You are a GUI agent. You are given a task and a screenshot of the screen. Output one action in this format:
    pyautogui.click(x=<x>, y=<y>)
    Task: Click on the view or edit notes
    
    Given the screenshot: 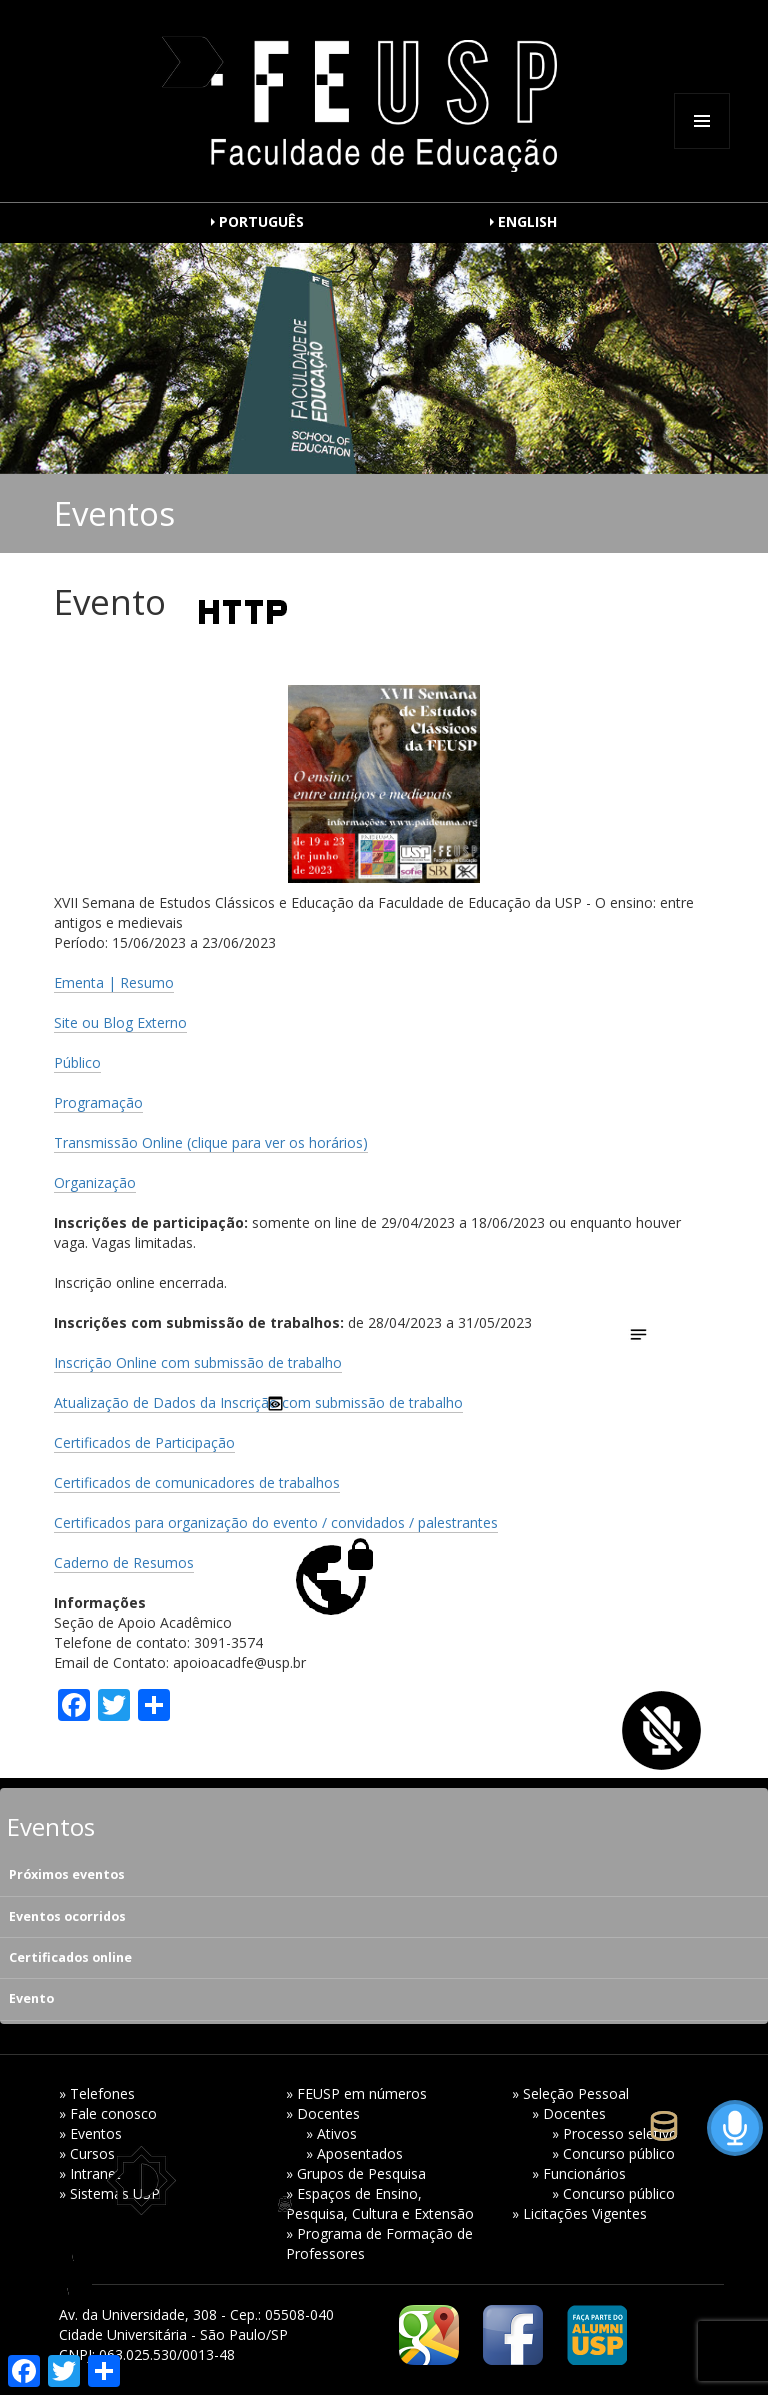 What is the action you would take?
    pyautogui.click(x=638, y=1334)
    